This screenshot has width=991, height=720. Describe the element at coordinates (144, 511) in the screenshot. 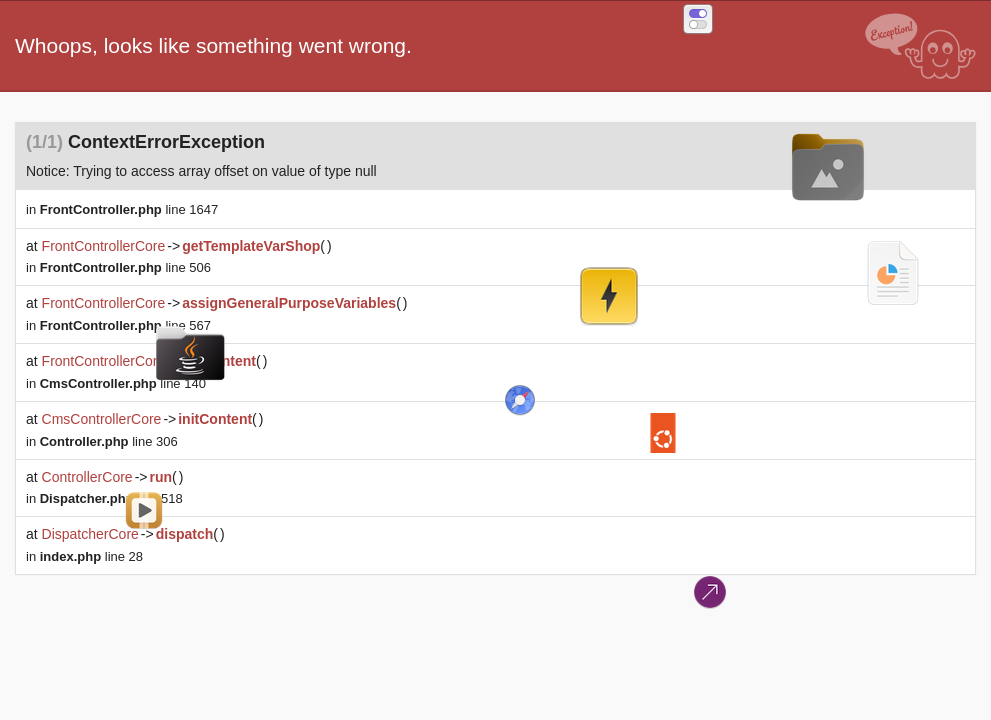

I see `system codec or media component file` at that location.